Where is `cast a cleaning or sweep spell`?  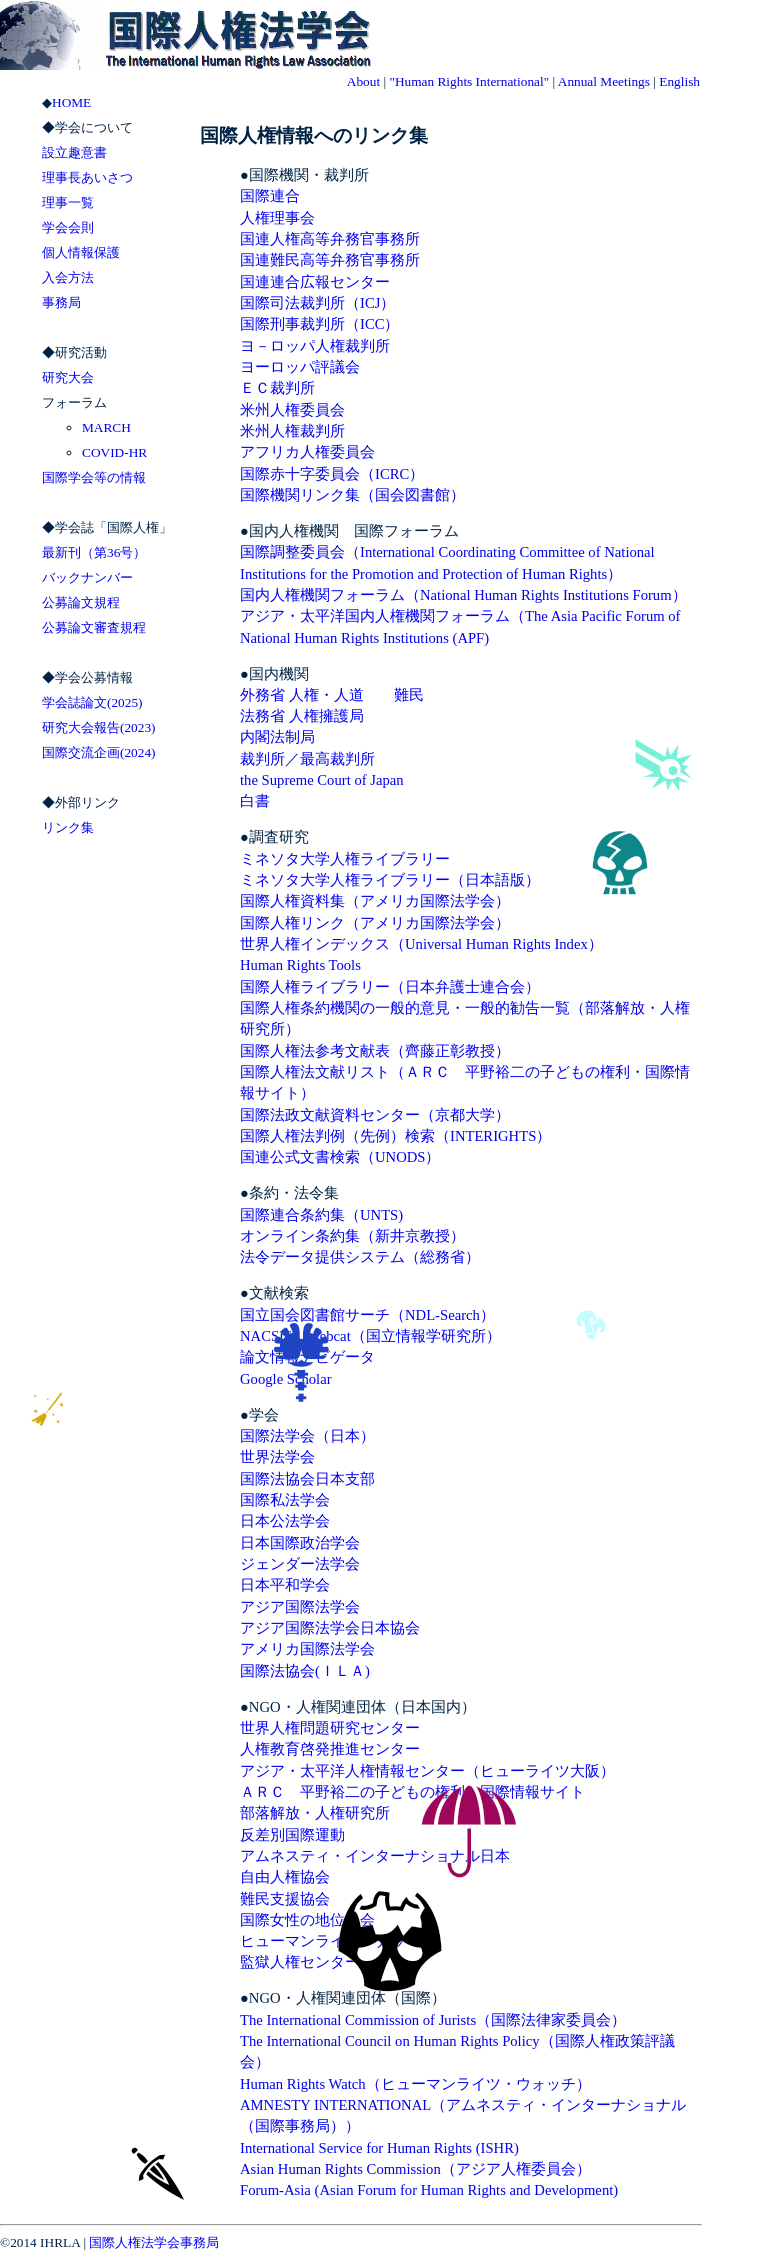
cast a cleaning or sweep spell is located at coordinates (47, 1409).